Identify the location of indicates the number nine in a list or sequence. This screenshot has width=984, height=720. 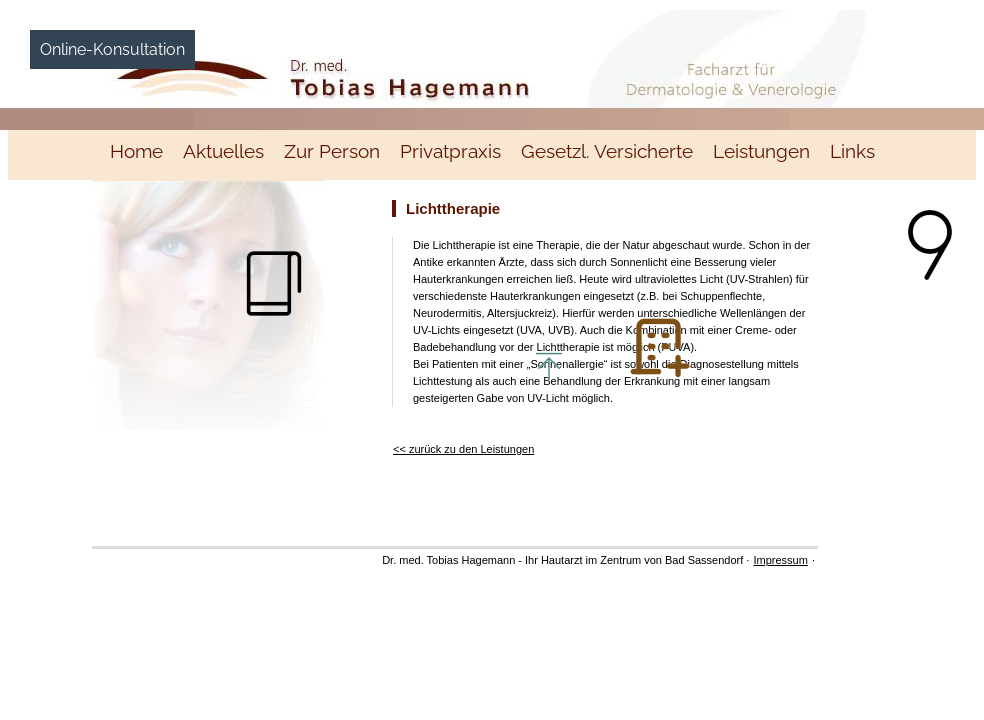
(930, 245).